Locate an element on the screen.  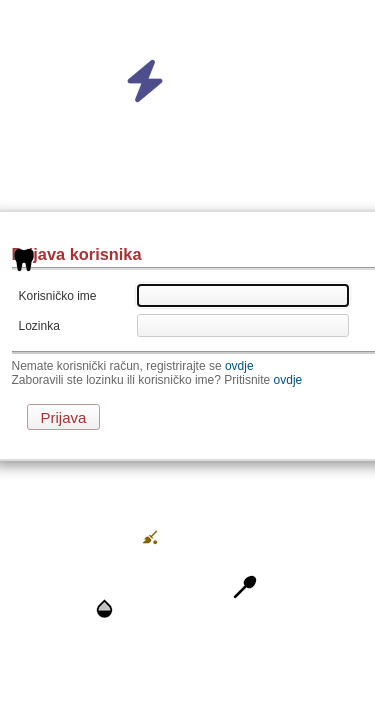
adjust opacity or transparency settings is located at coordinates (104, 608).